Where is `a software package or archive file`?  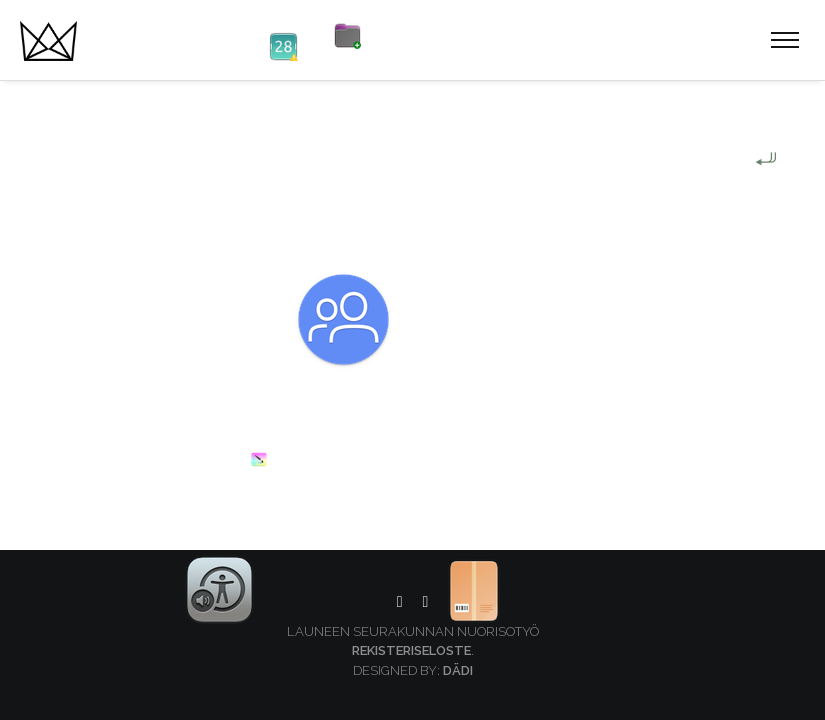
a software package or archive file is located at coordinates (474, 591).